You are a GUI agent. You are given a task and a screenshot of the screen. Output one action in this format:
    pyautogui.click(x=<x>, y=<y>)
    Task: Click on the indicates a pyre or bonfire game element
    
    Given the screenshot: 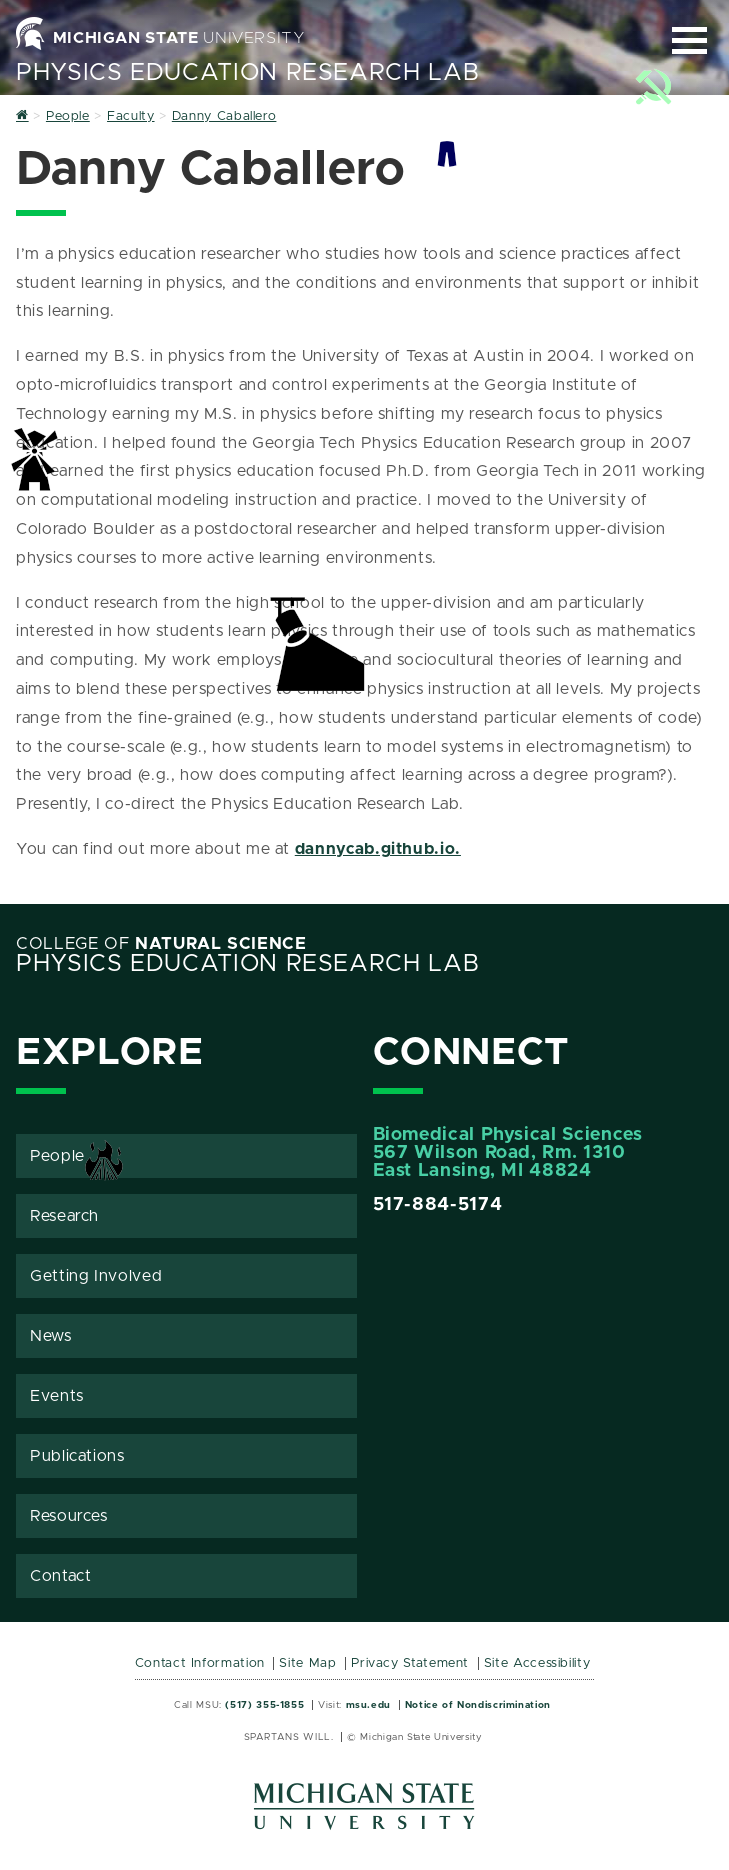 What is the action you would take?
    pyautogui.click(x=104, y=1160)
    